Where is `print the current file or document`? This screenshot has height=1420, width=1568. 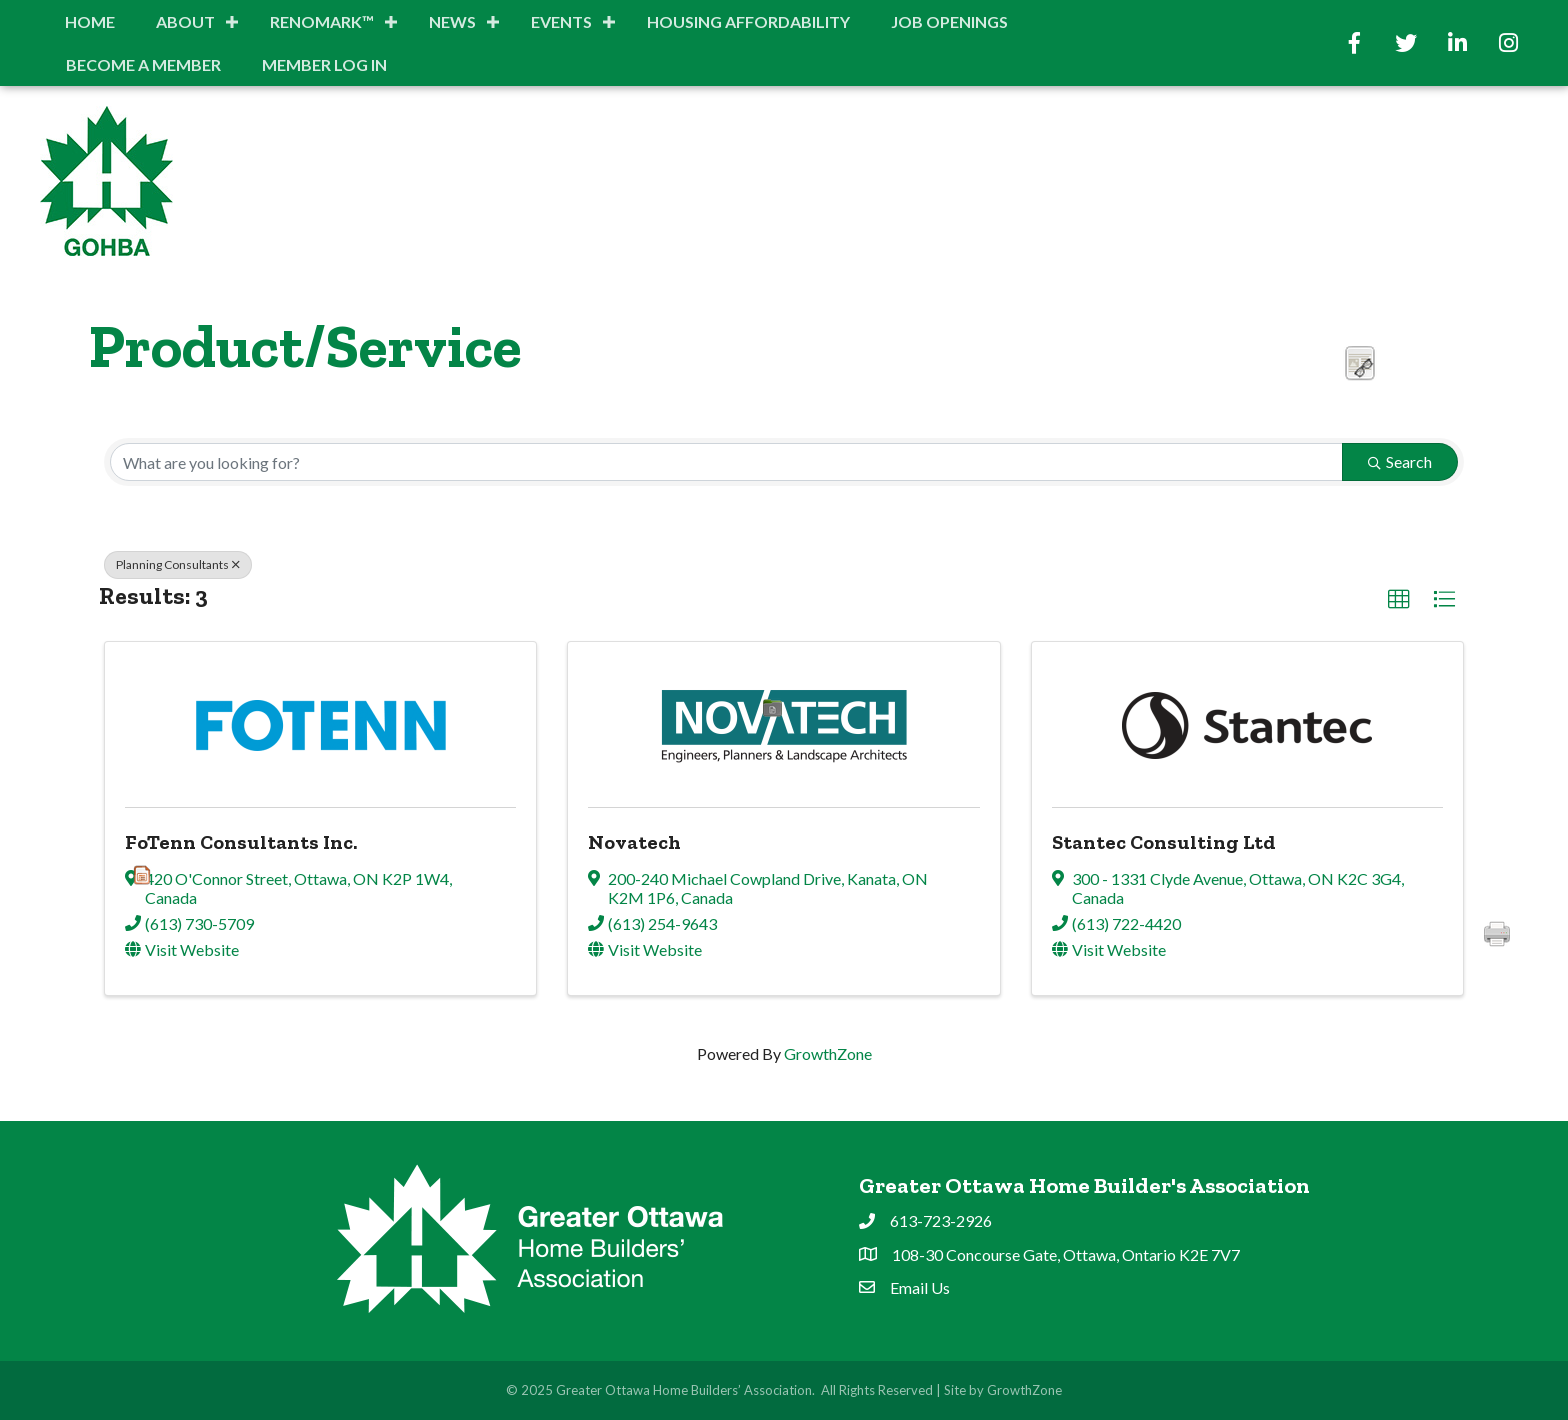
print the current file or document is located at coordinates (1497, 934).